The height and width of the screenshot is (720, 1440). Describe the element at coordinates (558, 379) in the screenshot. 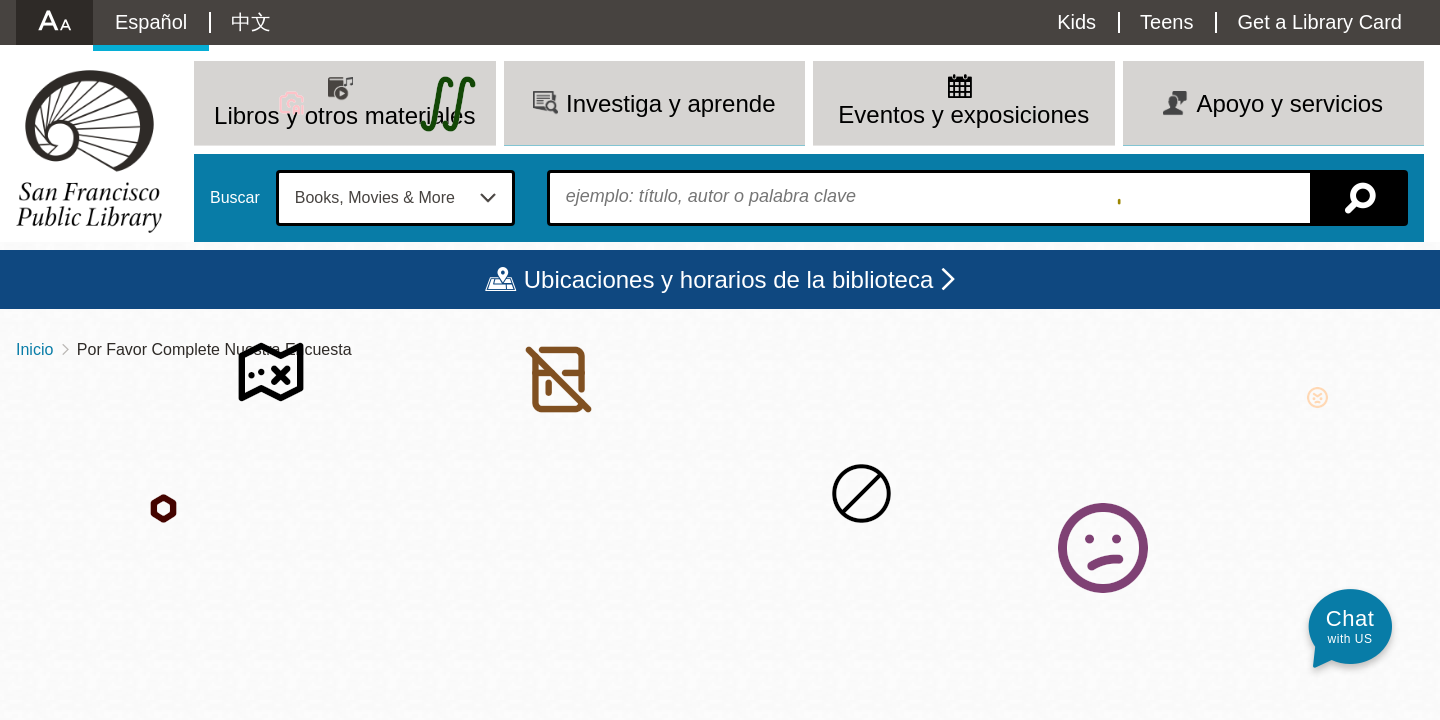

I see `refrigerator or cooling feature disabled` at that location.